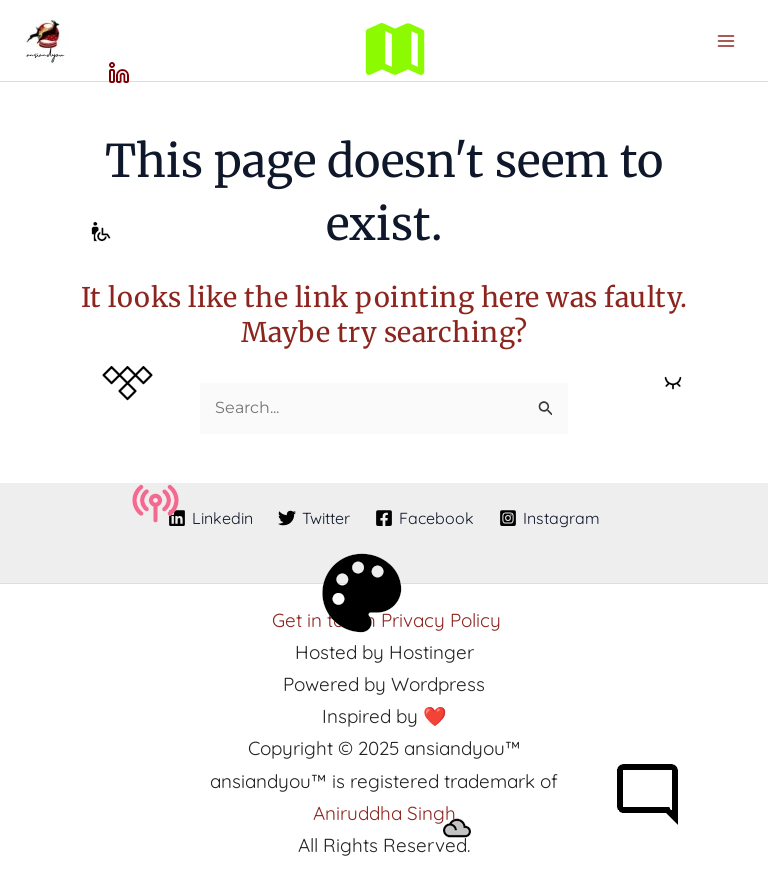  I want to click on hide password or sensitive content, so click(673, 382).